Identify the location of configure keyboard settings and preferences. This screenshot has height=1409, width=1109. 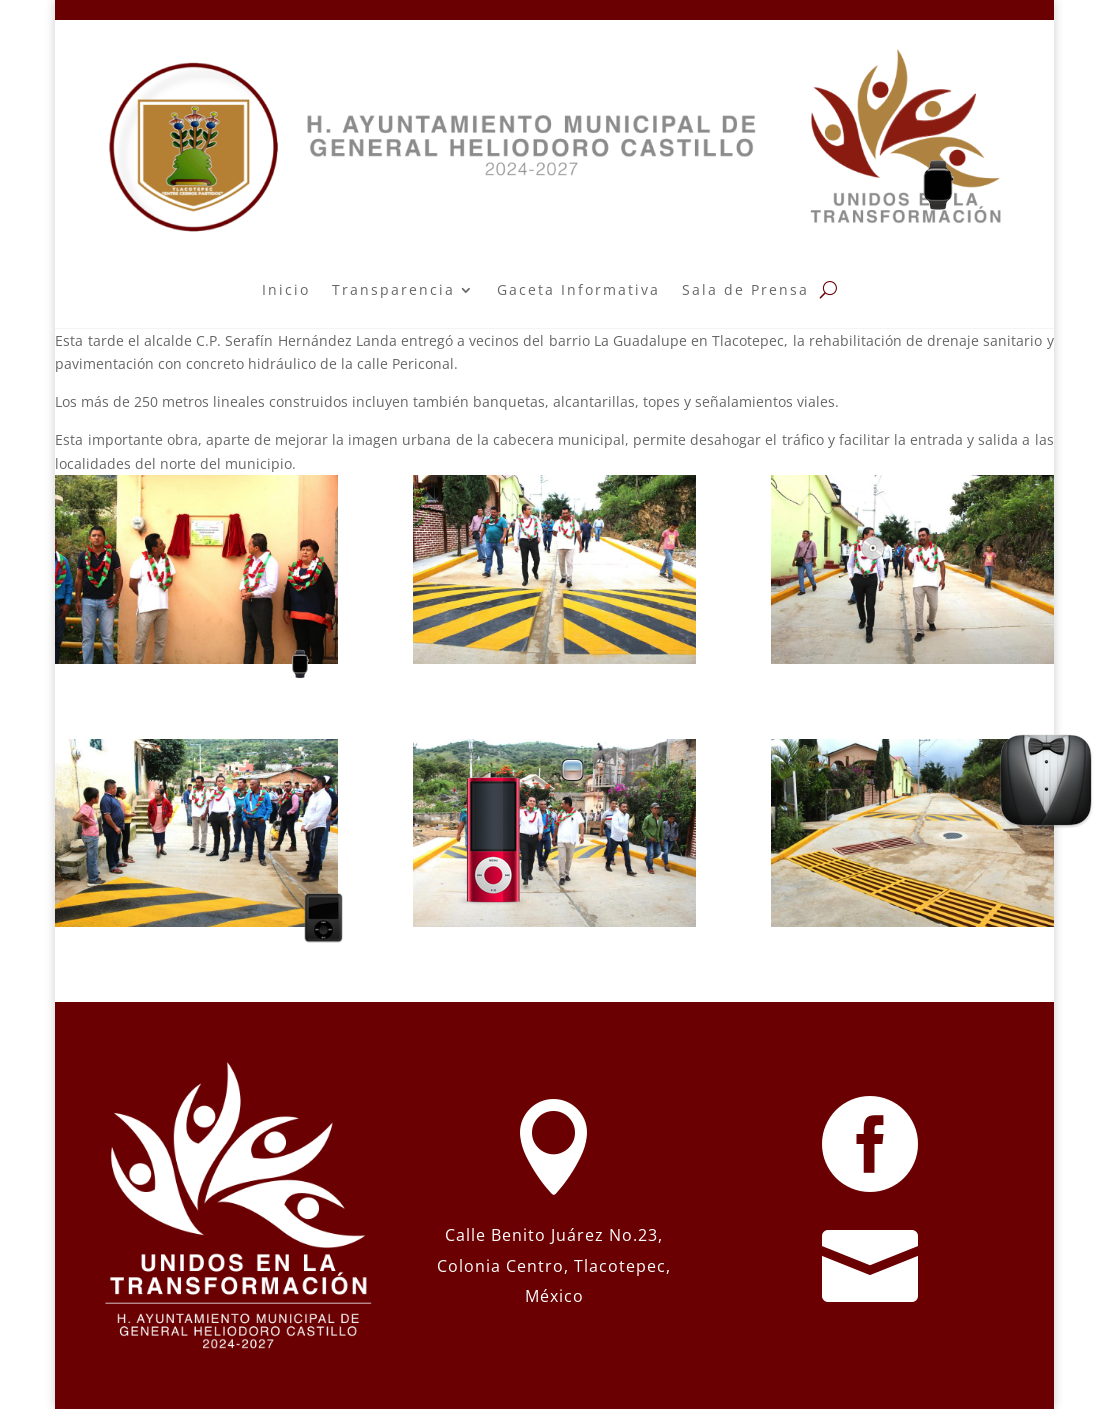
(1046, 780).